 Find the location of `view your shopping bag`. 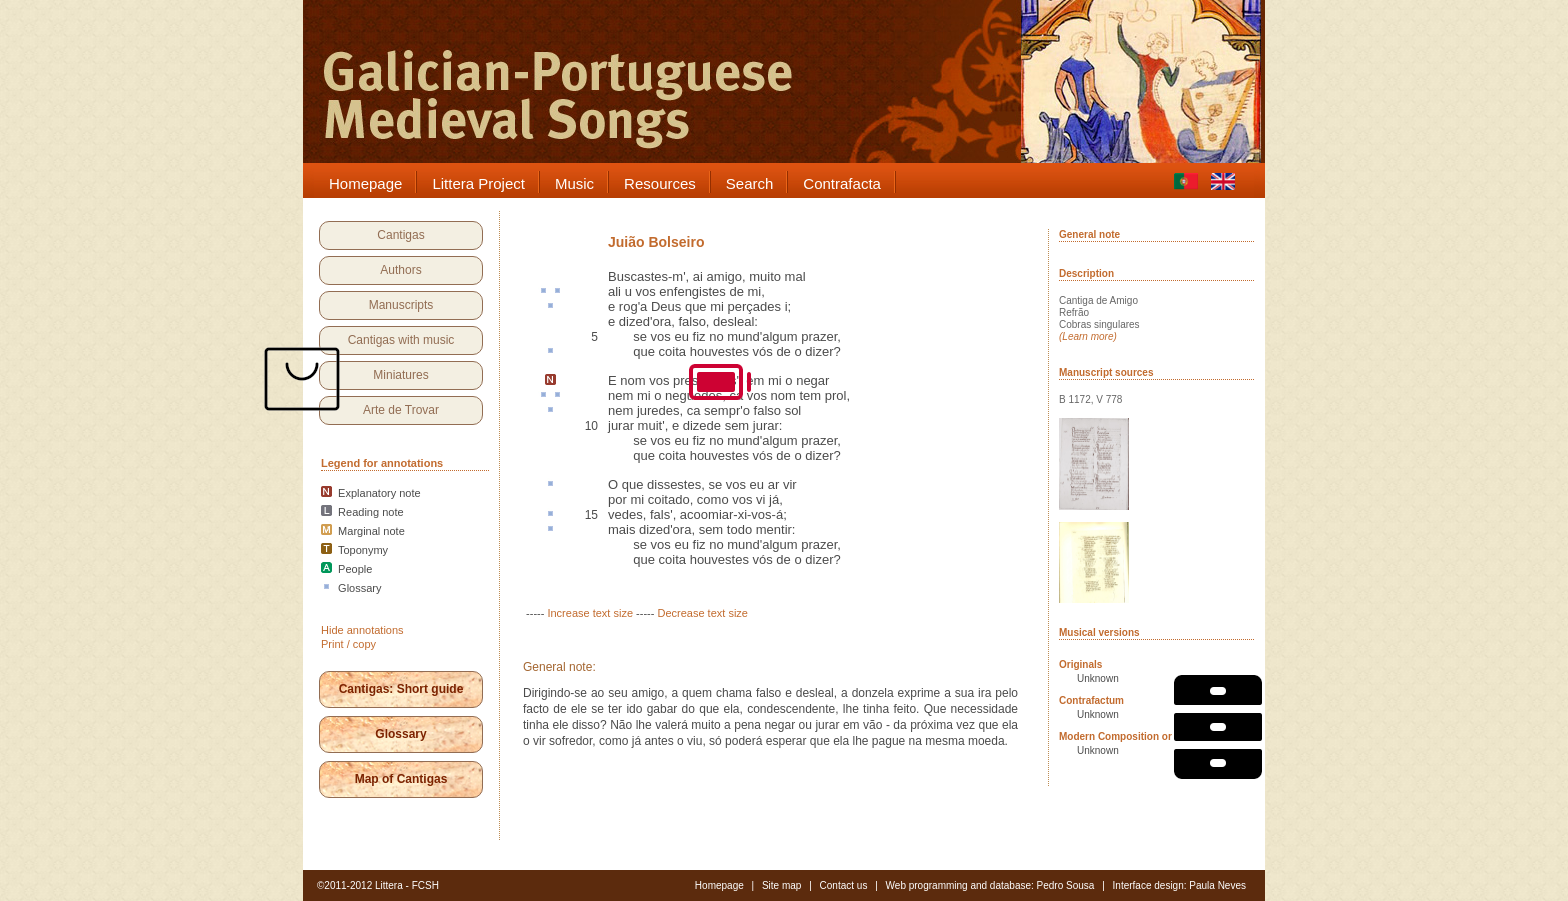

view your shopping bag is located at coordinates (302, 379).